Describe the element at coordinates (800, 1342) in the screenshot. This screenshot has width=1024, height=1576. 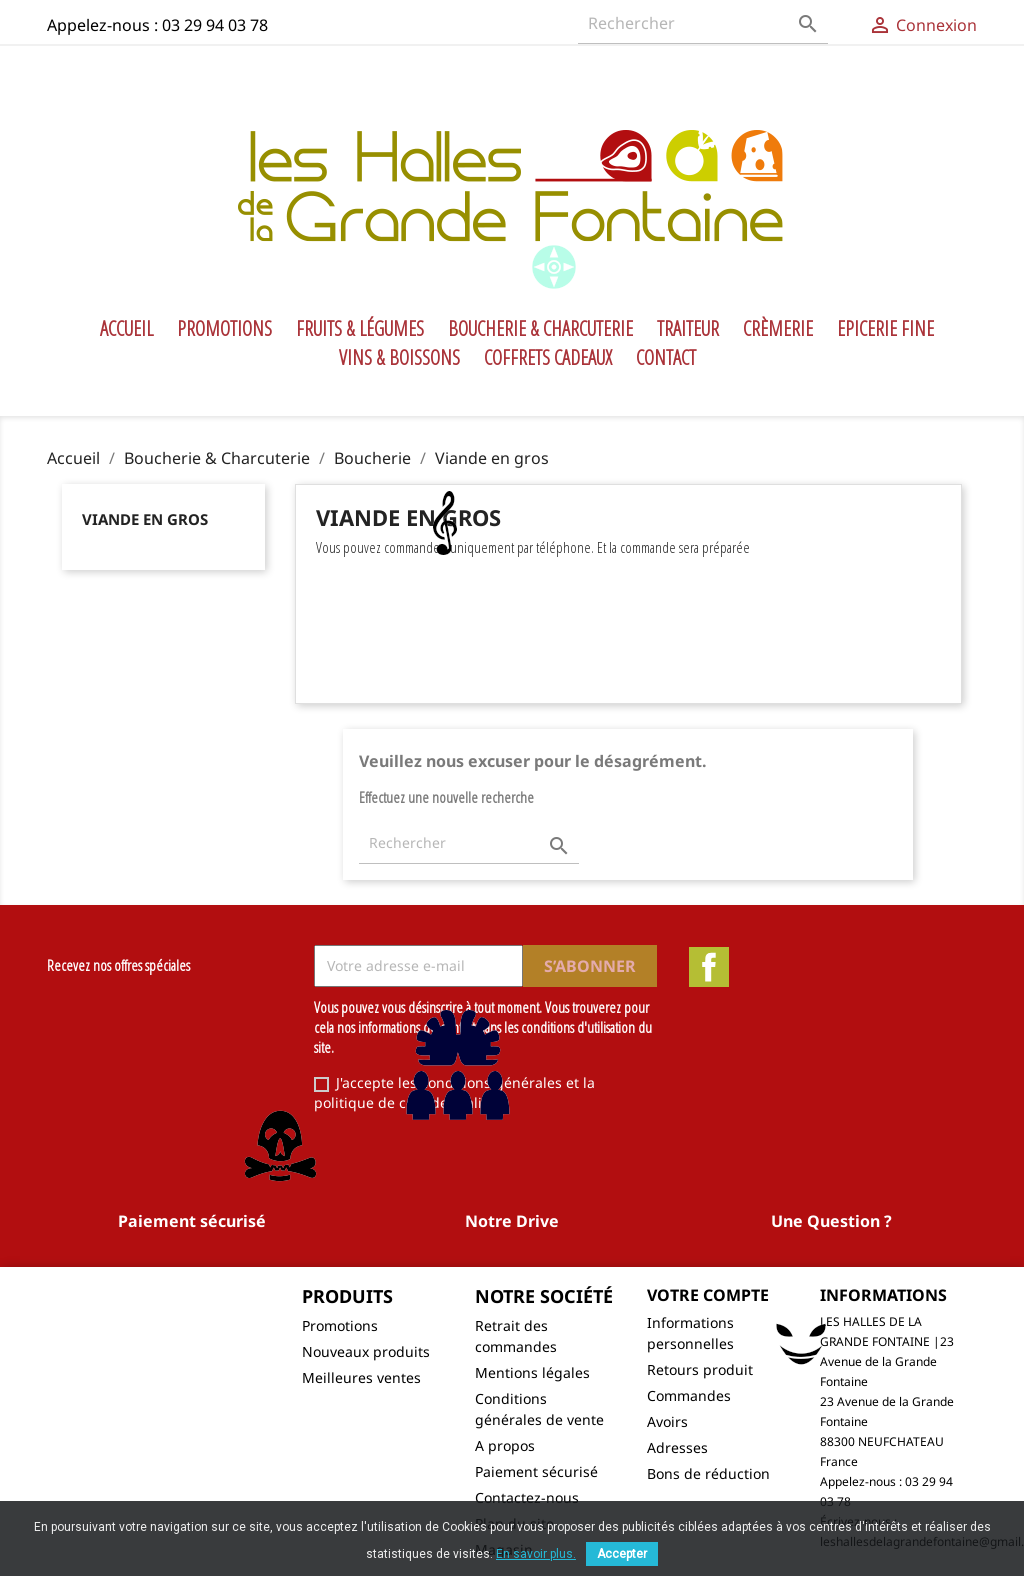
I see `indicates a mischievous or cunning character trait` at that location.